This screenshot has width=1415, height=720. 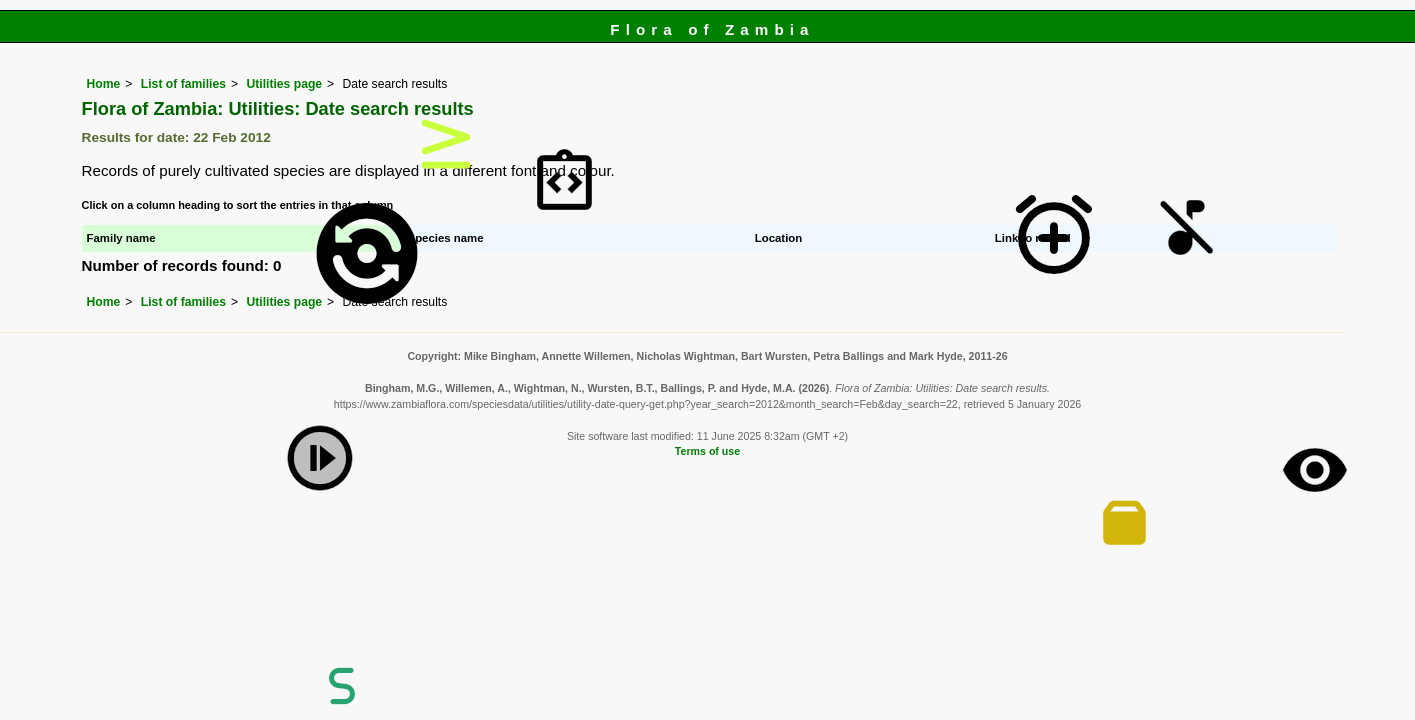 What do you see at coordinates (1054, 234) in the screenshot?
I see `add a new alarm` at bounding box center [1054, 234].